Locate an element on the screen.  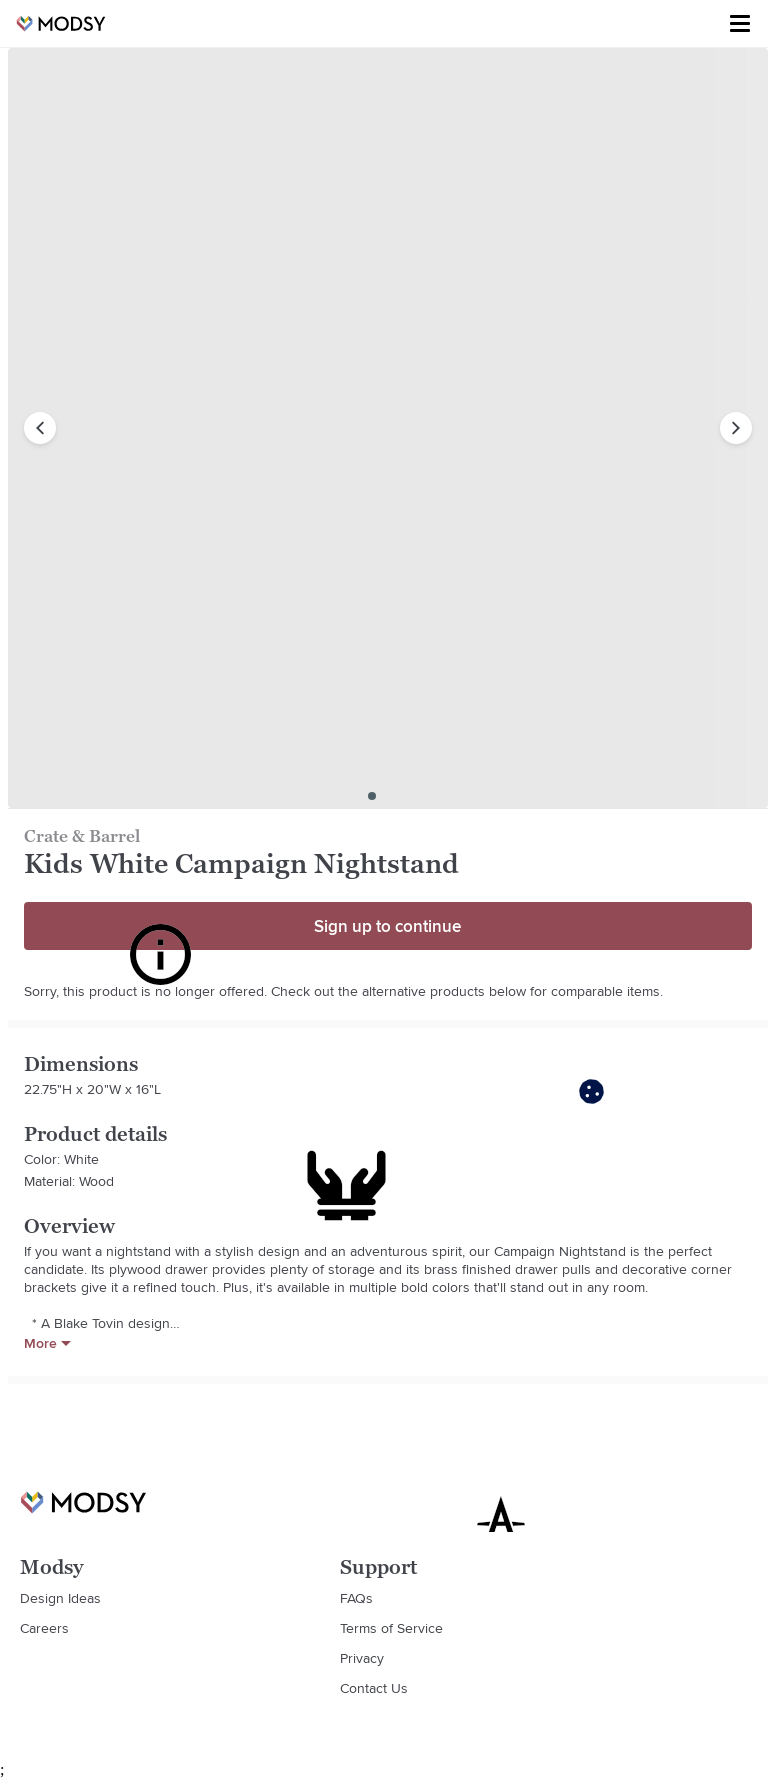
manage cookie preferences is located at coordinates (591, 1091).